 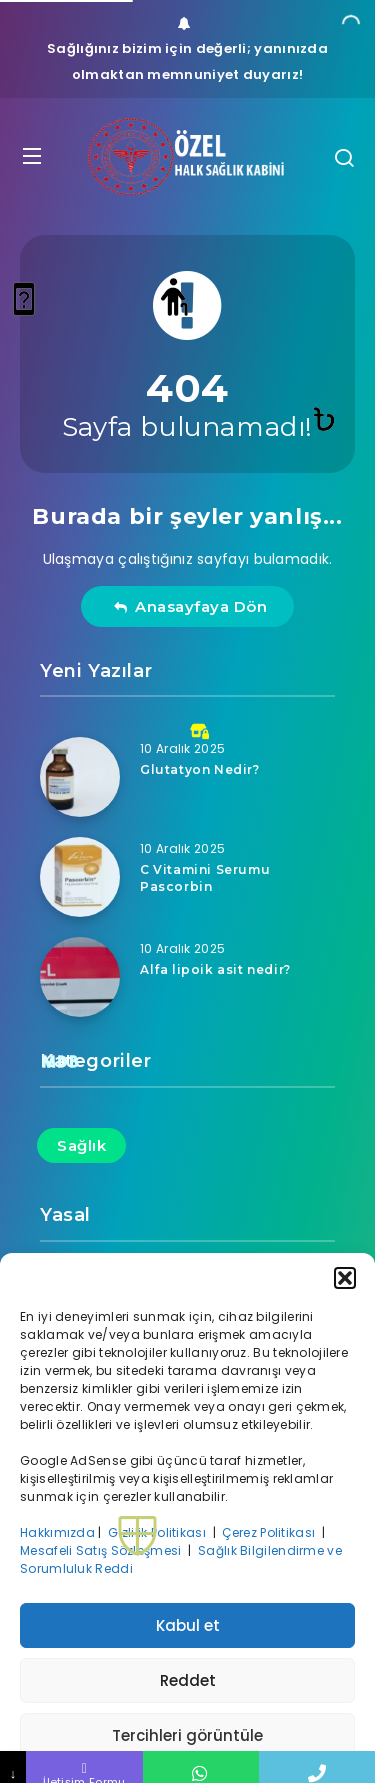 What do you see at coordinates (199, 730) in the screenshot?
I see `indicates a locked or secured store` at bounding box center [199, 730].